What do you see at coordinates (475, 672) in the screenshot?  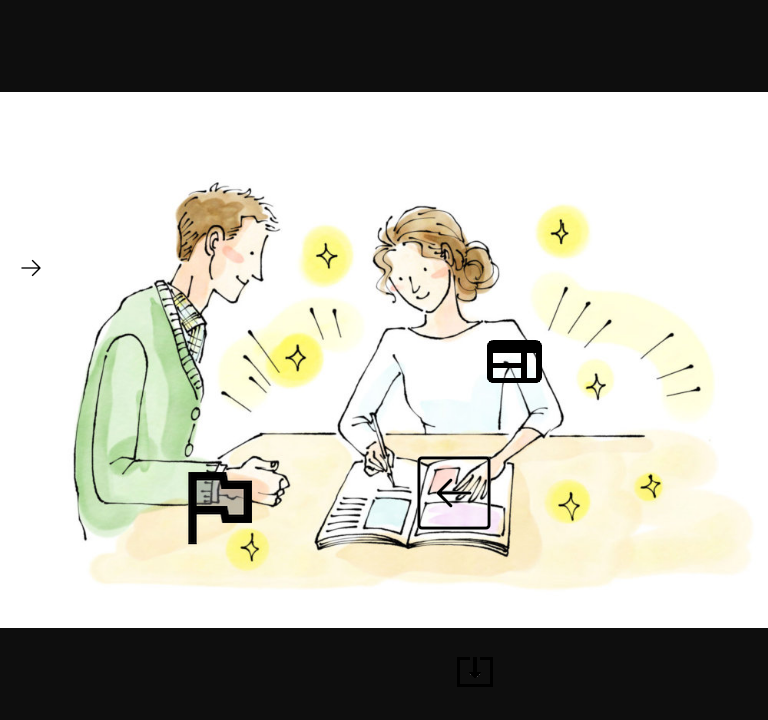 I see `download or install a system update` at bounding box center [475, 672].